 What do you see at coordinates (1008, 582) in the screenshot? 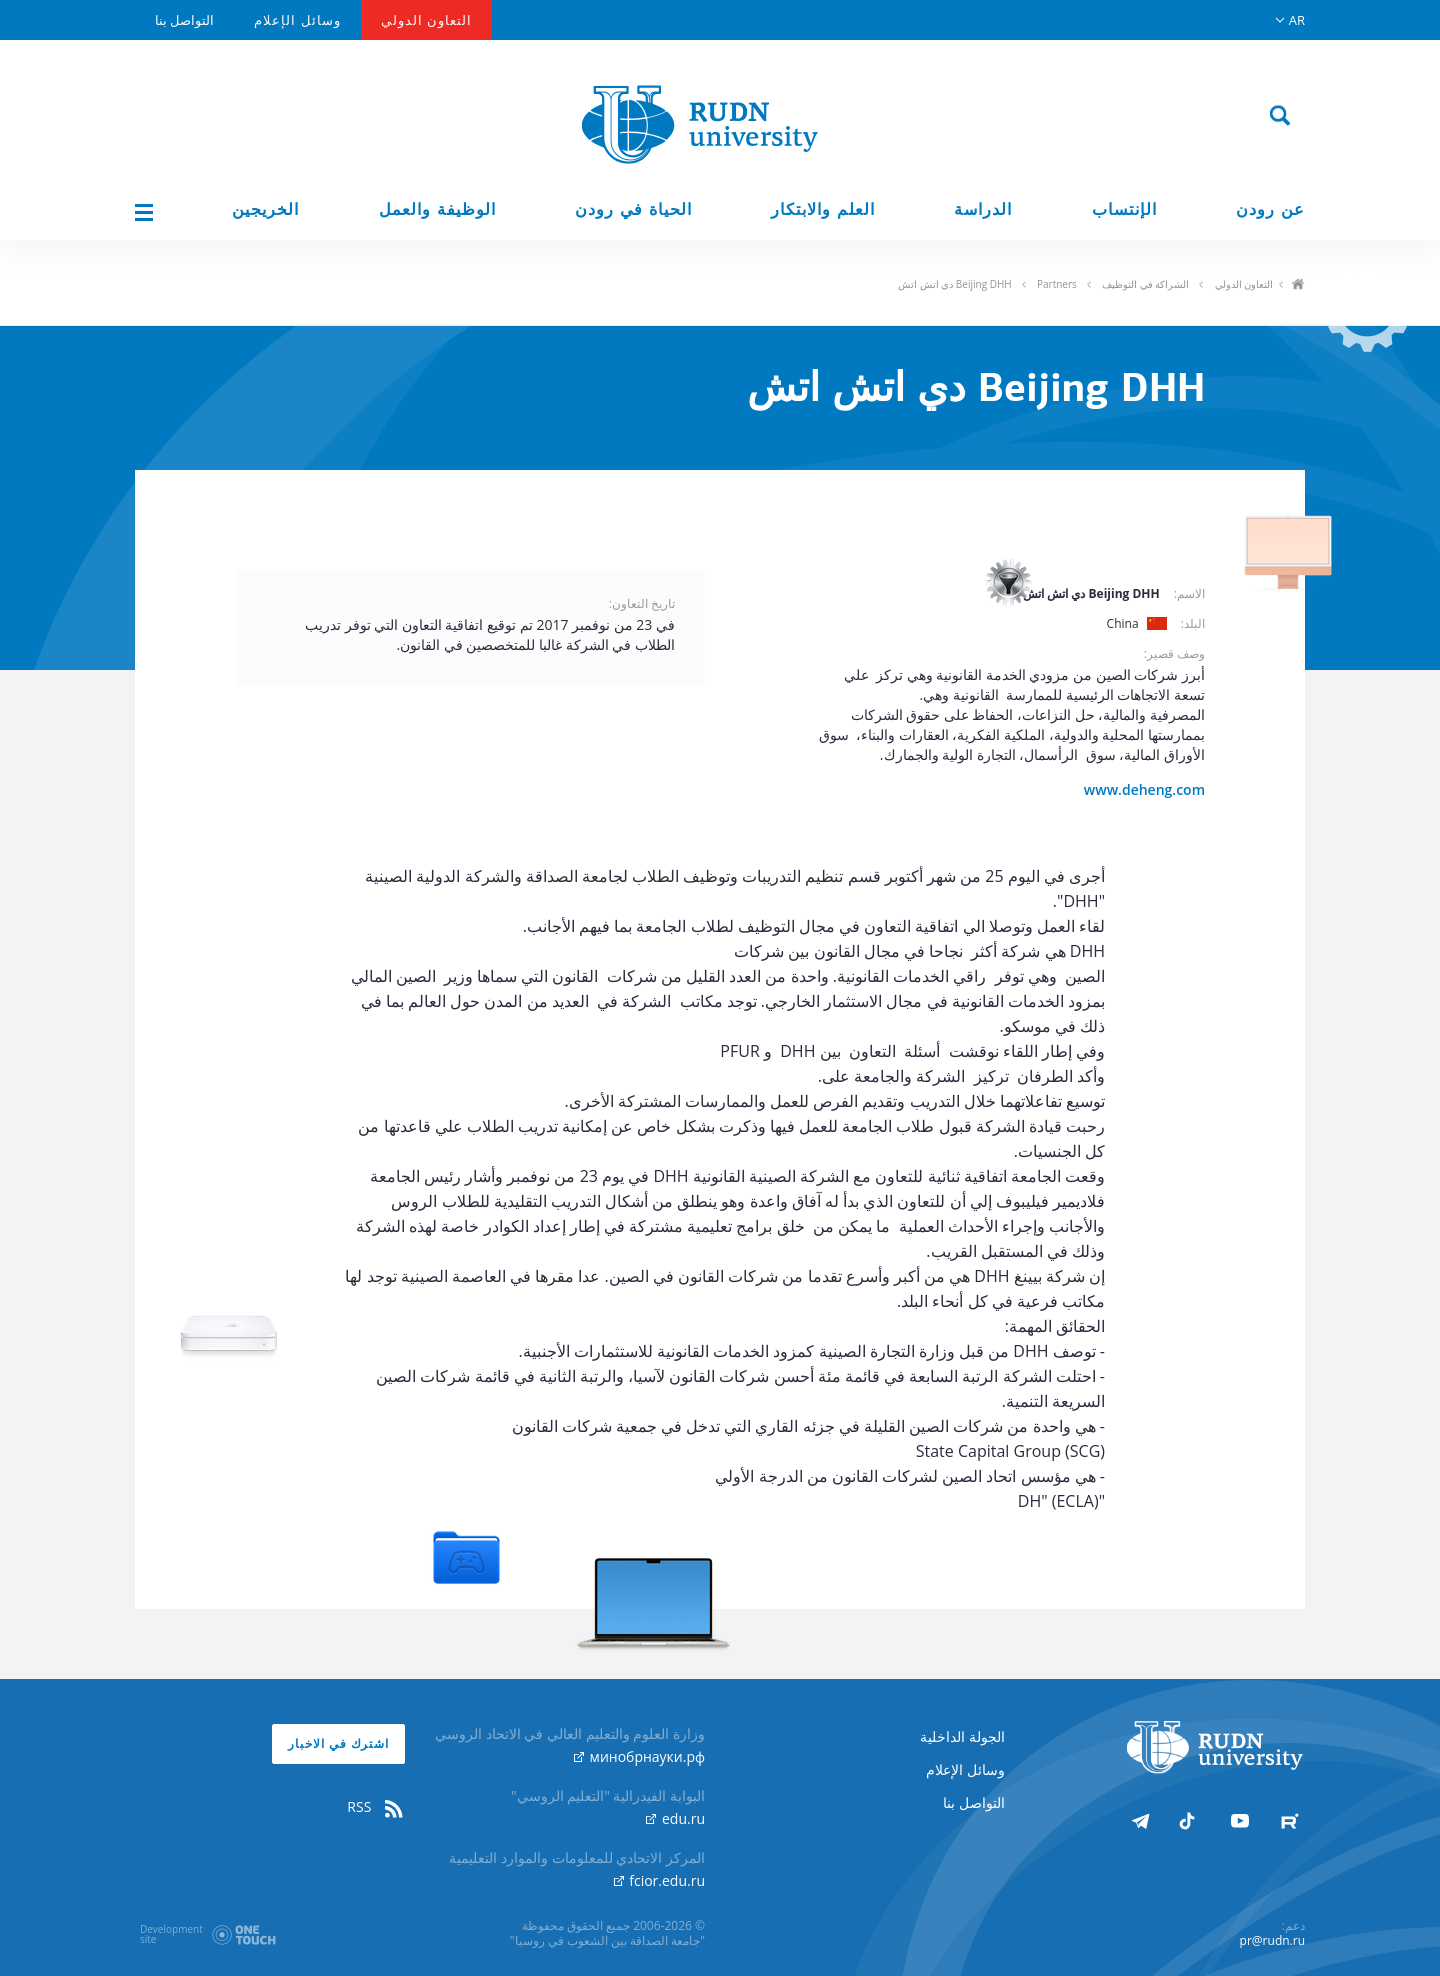
I see `filter or sort media library content` at bounding box center [1008, 582].